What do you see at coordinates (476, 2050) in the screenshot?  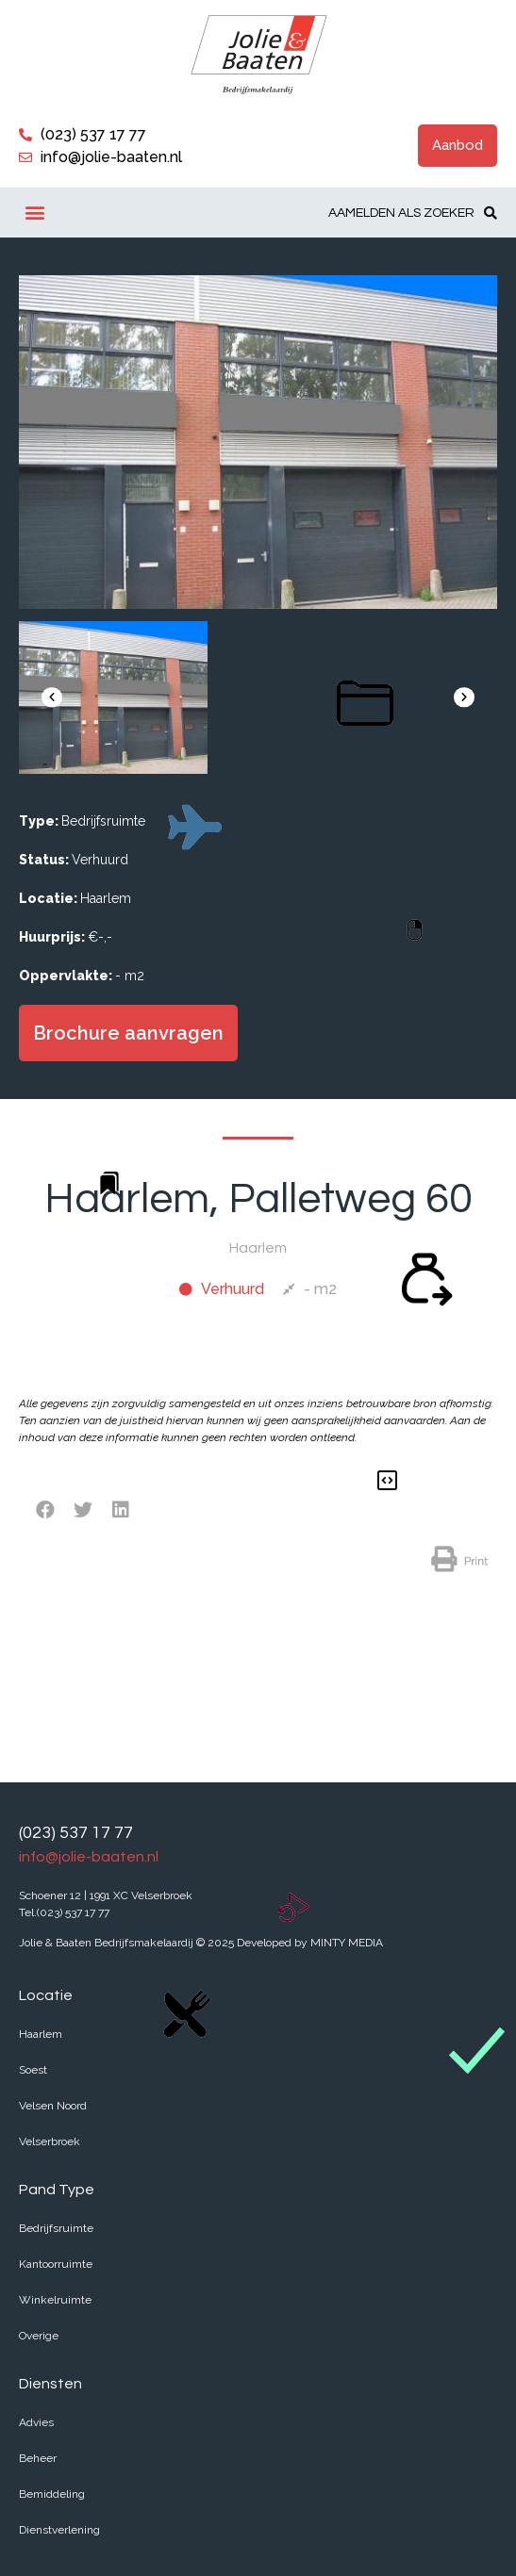 I see `confirm or submit an action` at bounding box center [476, 2050].